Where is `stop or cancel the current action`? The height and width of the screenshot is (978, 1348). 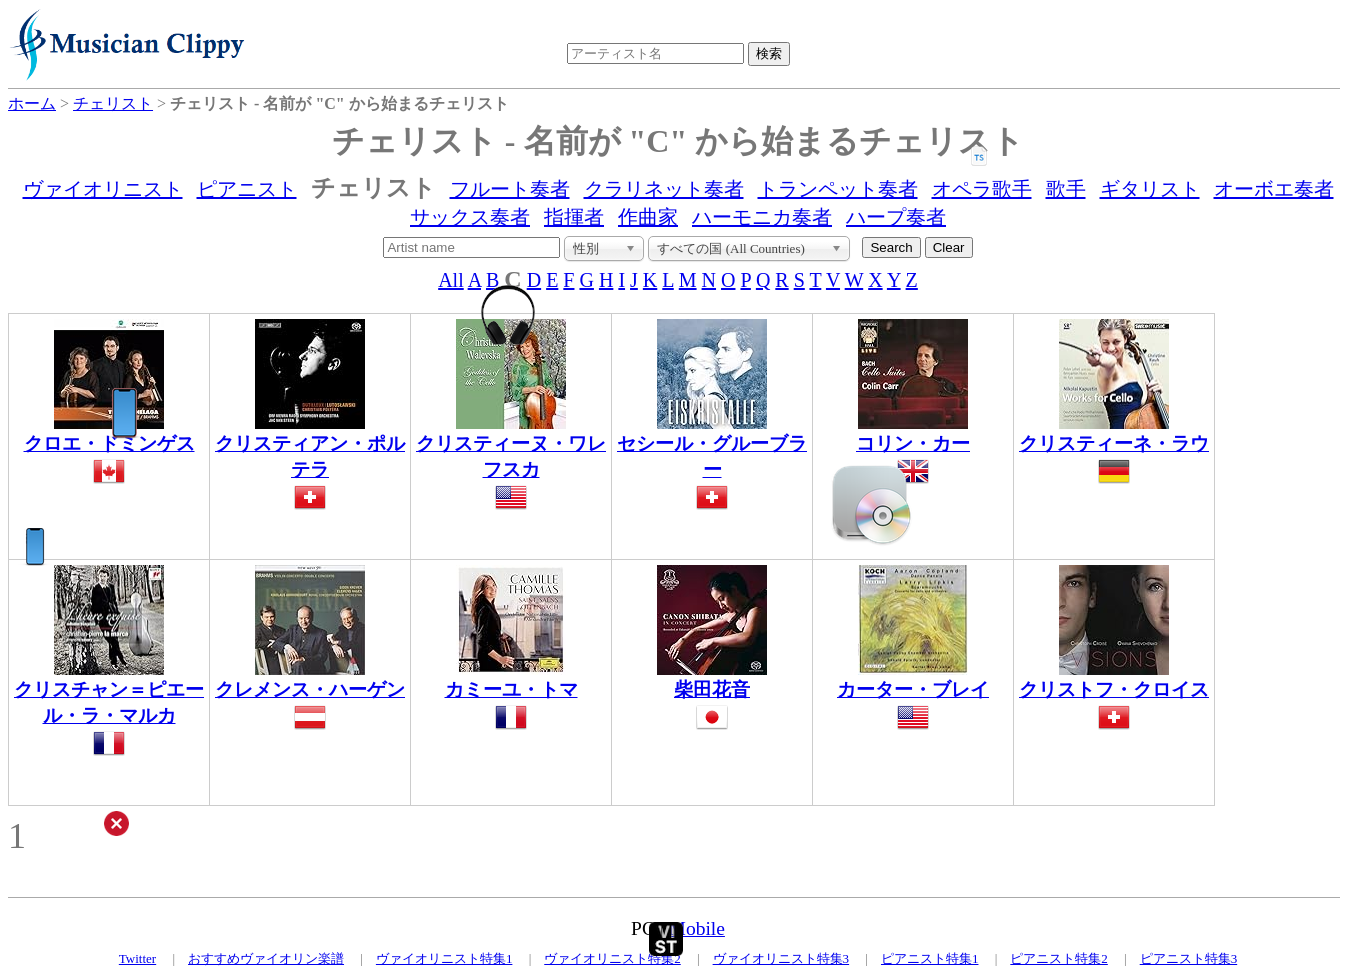 stop or cancel the current action is located at coordinates (116, 823).